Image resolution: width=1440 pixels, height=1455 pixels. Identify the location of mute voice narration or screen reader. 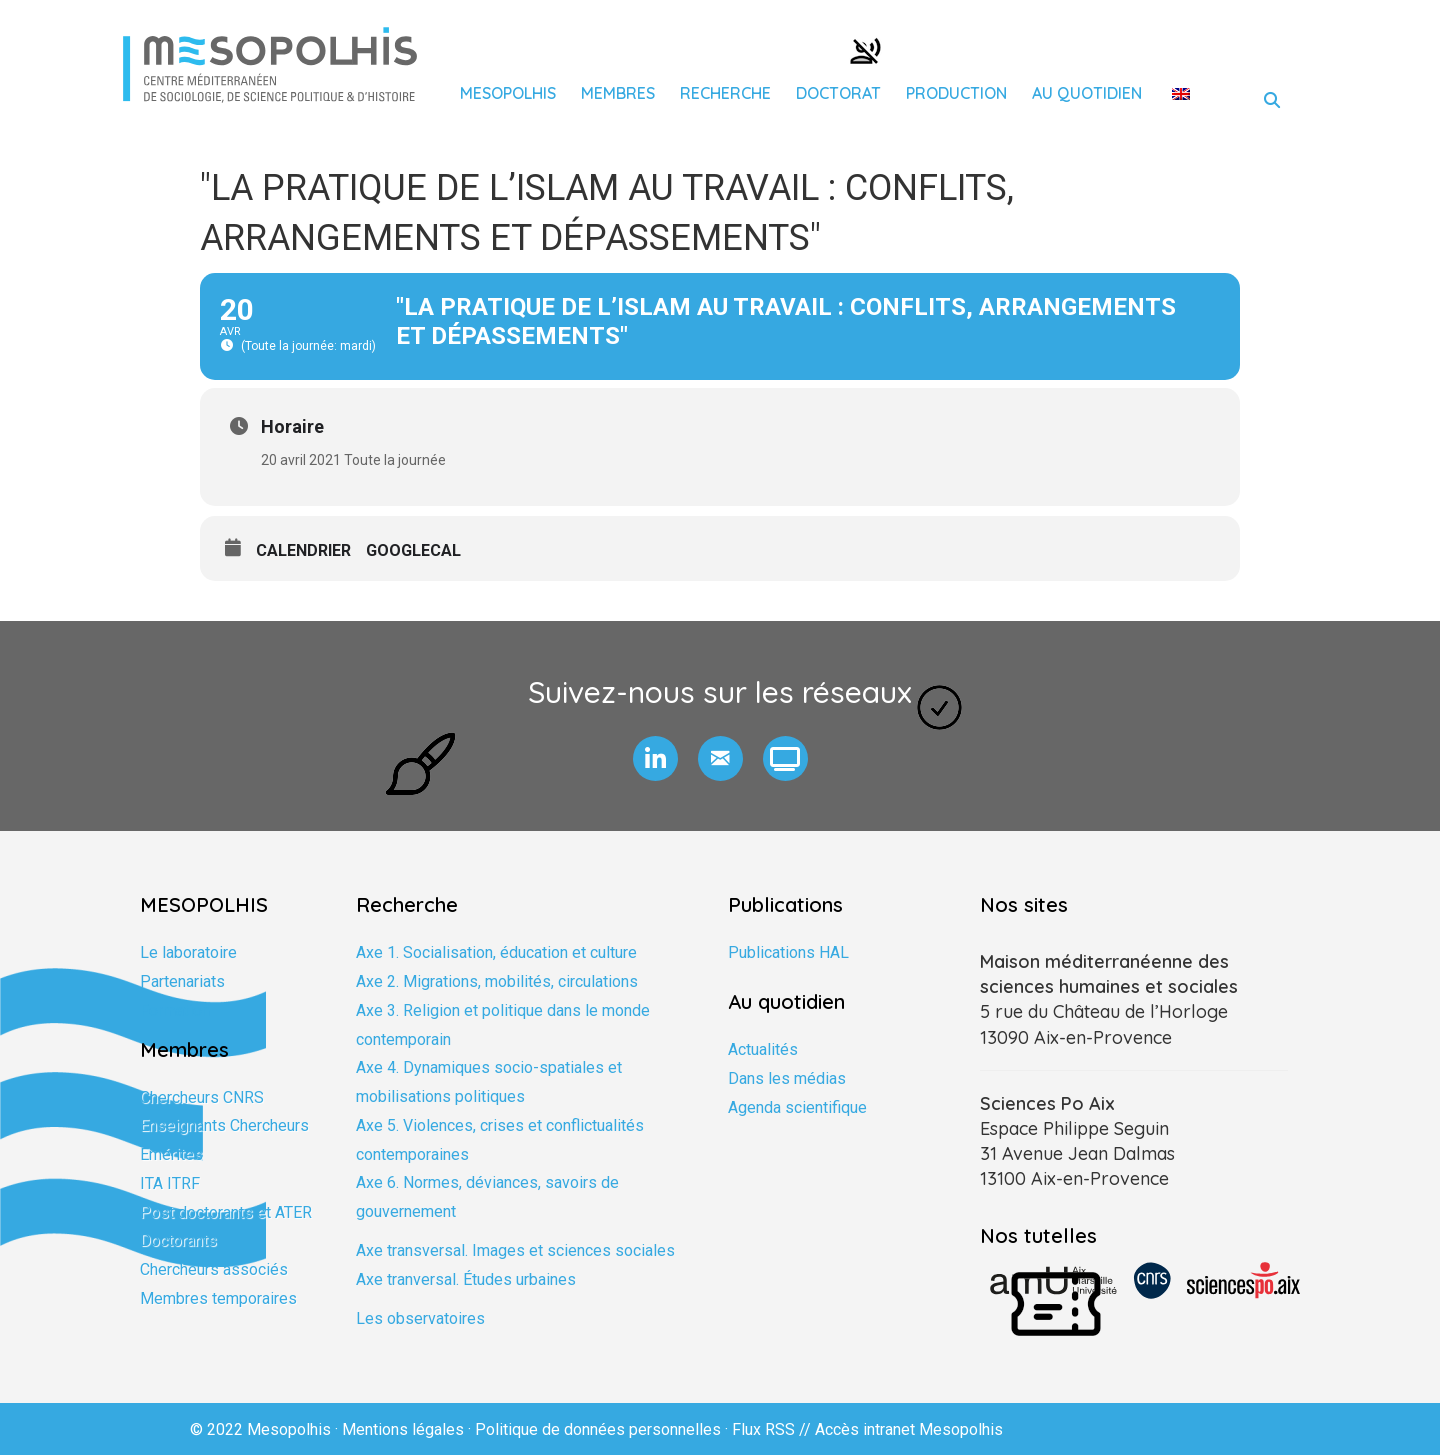
(865, 51).